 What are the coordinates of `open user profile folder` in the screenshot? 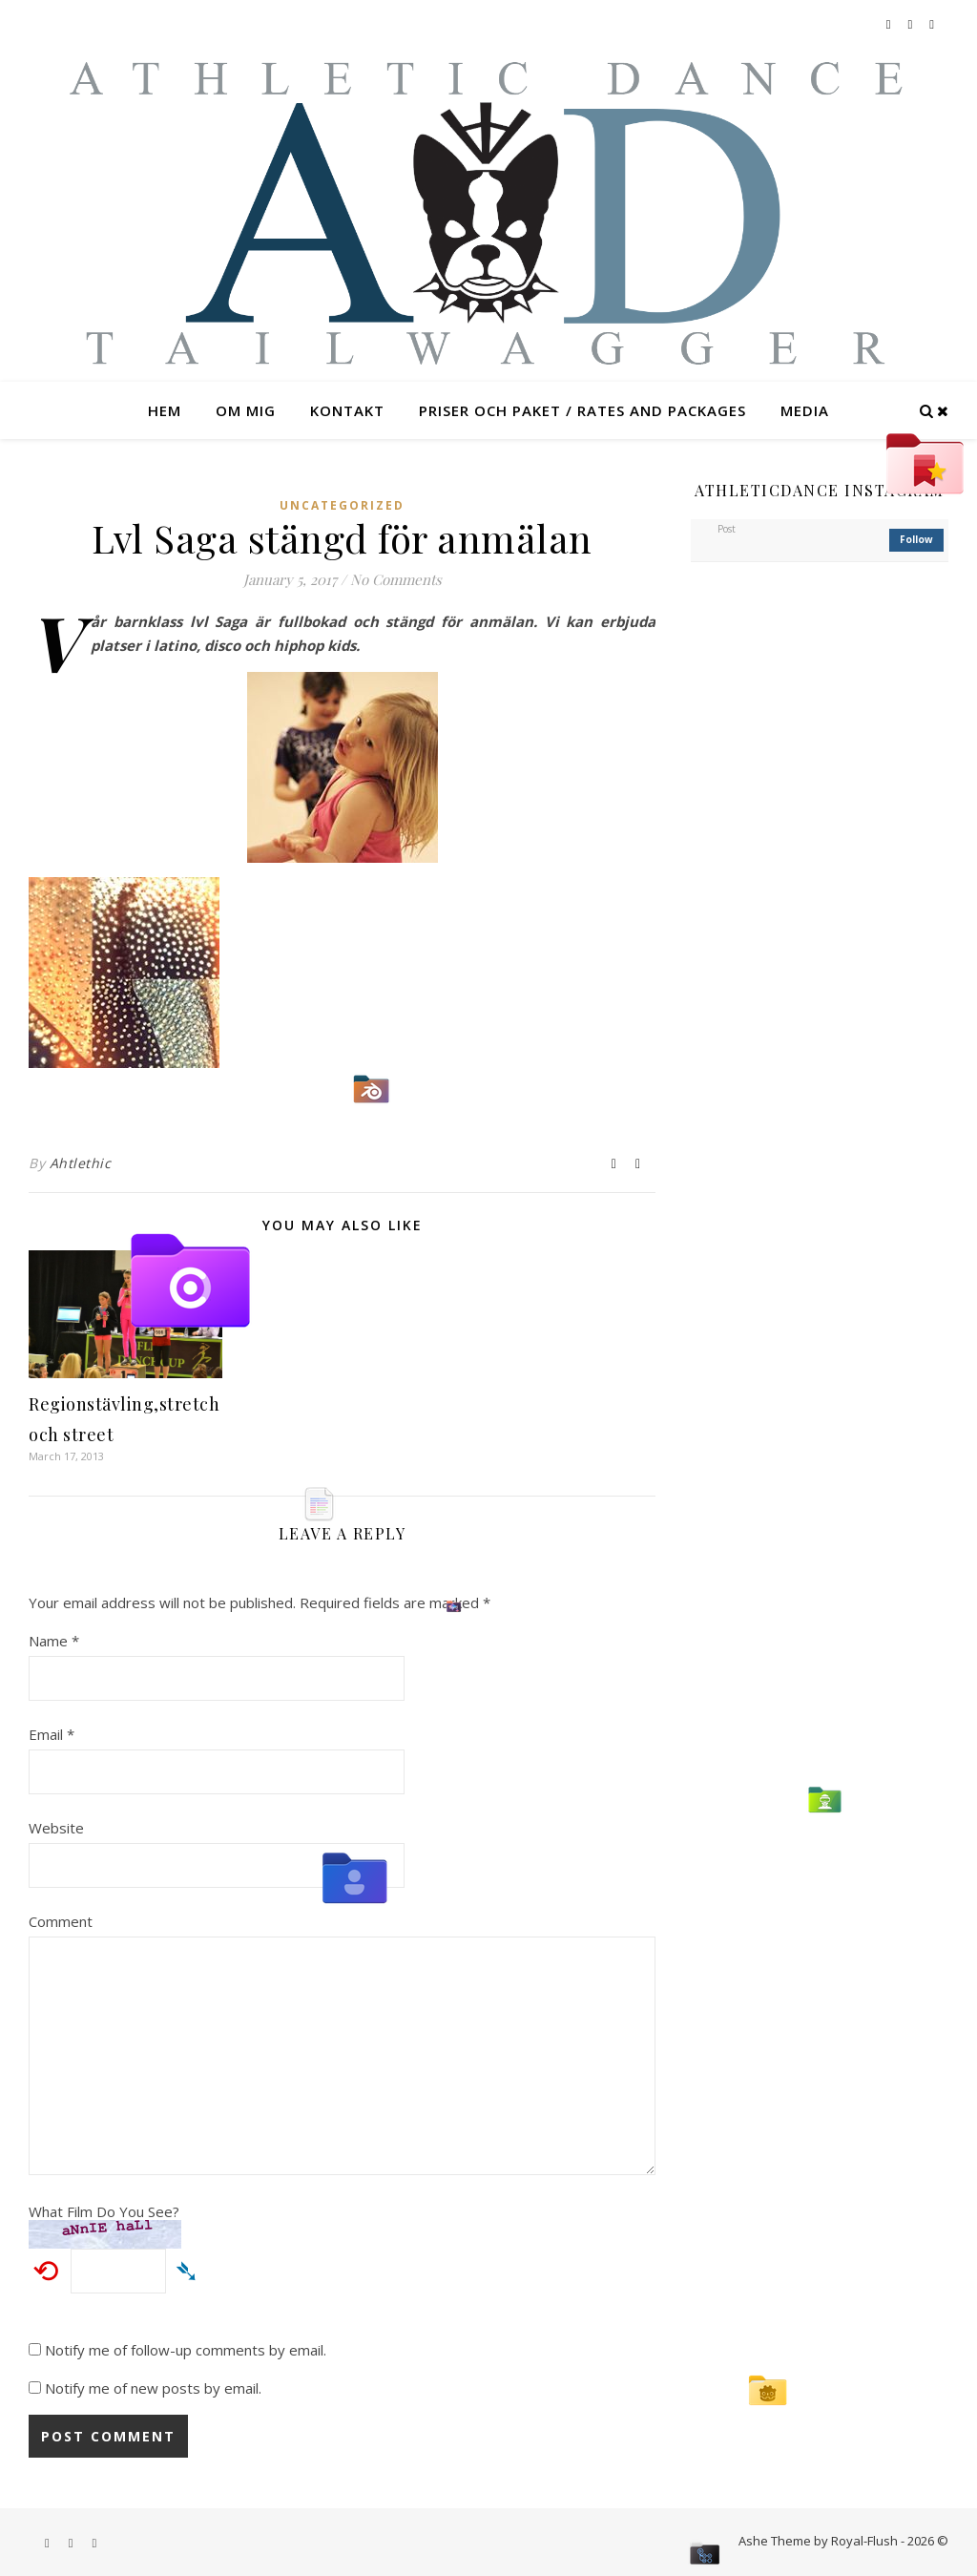 It's located at (354, 1879).